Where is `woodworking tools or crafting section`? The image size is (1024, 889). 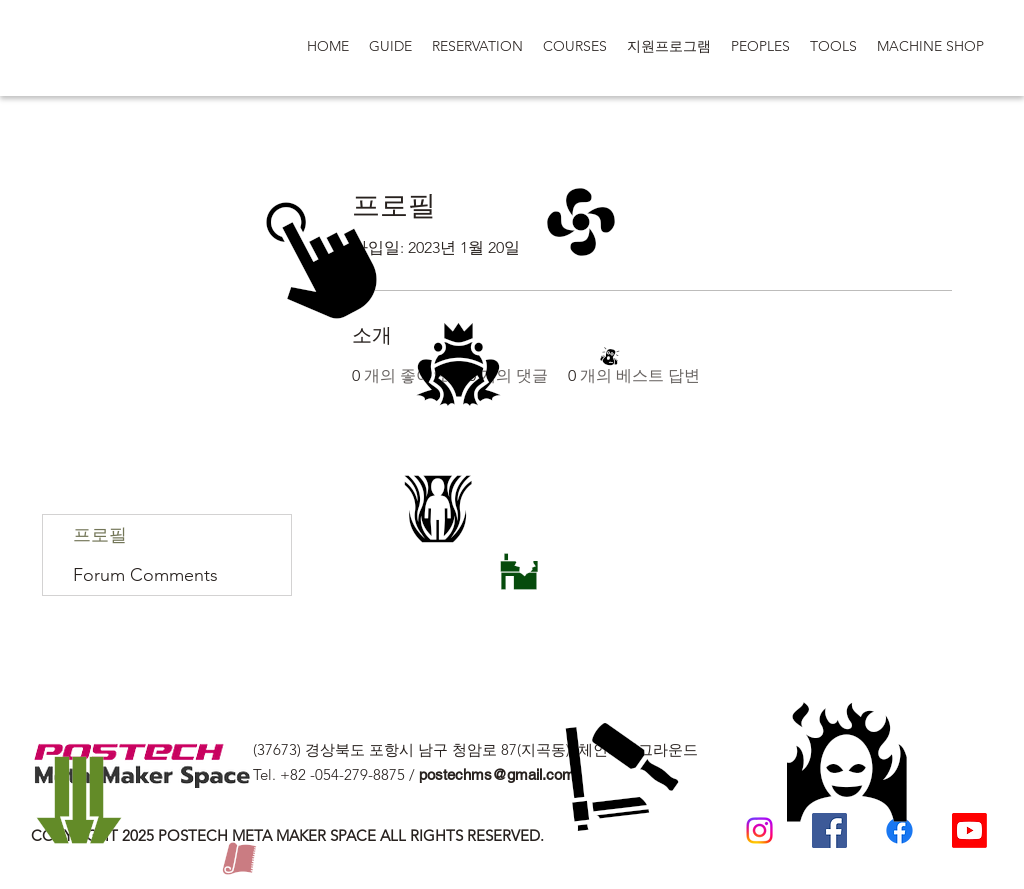 woodworking tools or crafting section is located at coordinates (622, 777).